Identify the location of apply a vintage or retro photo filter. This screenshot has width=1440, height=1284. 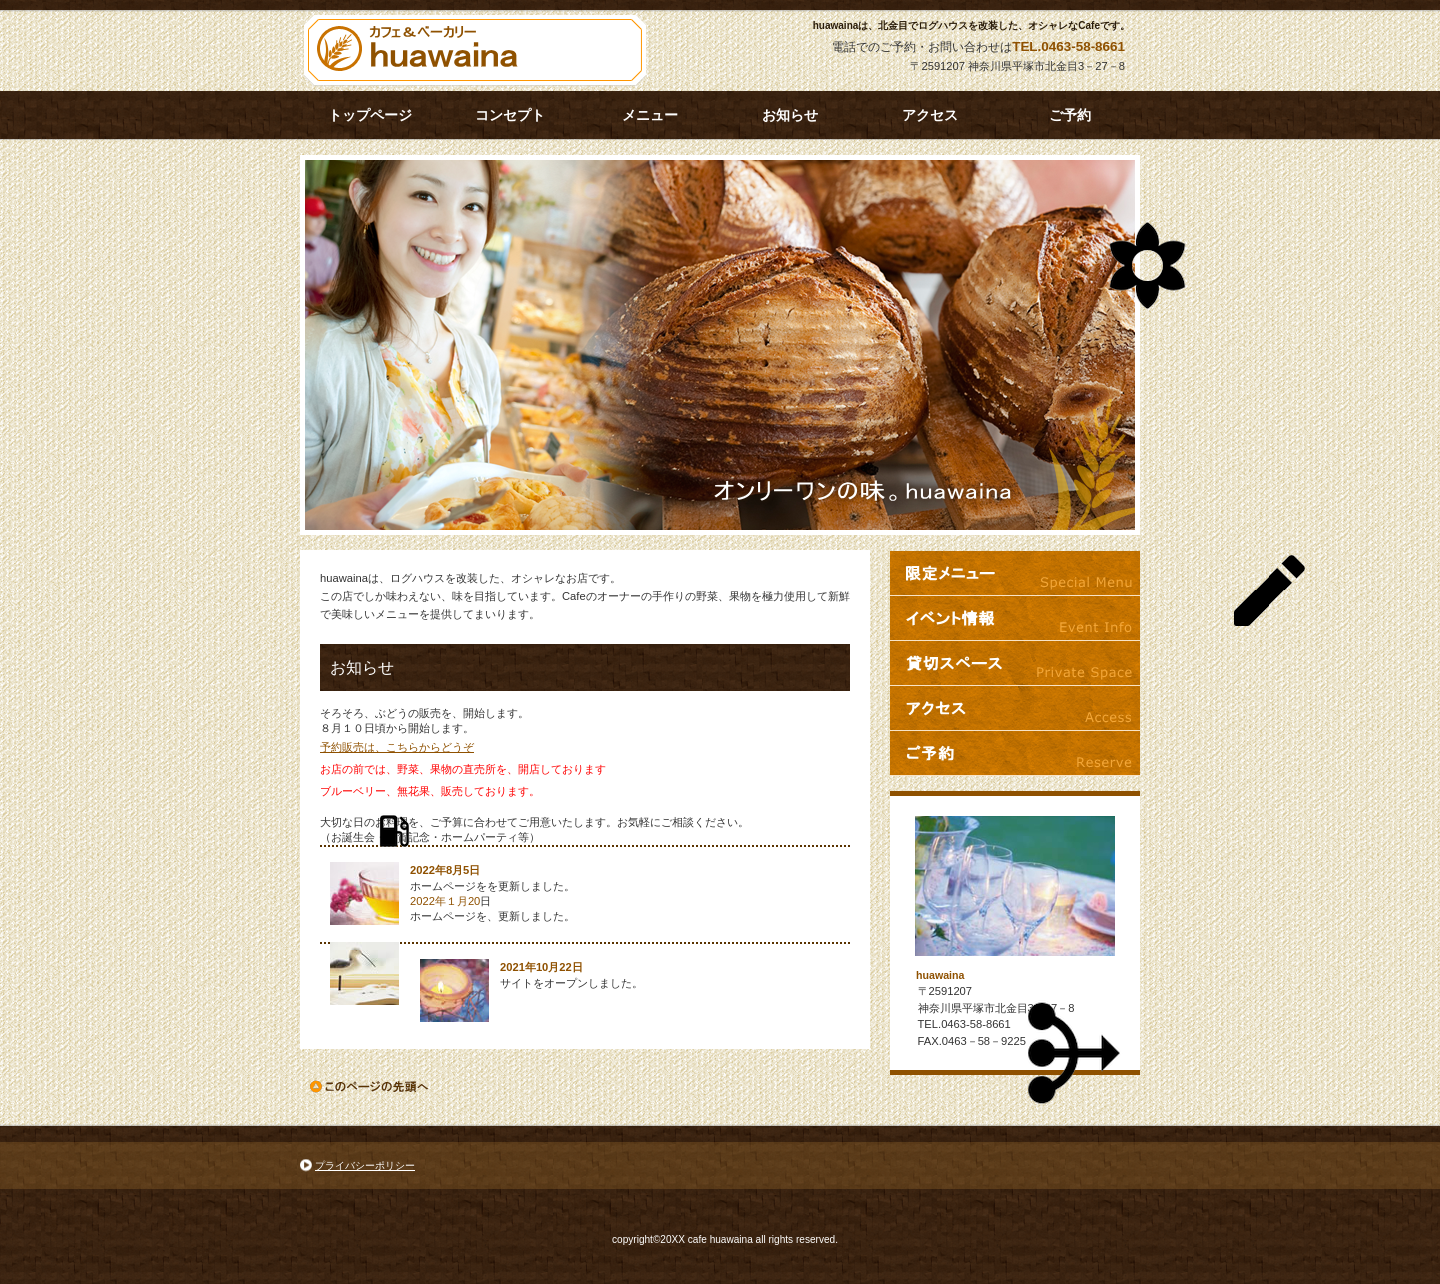
(1147, 265).